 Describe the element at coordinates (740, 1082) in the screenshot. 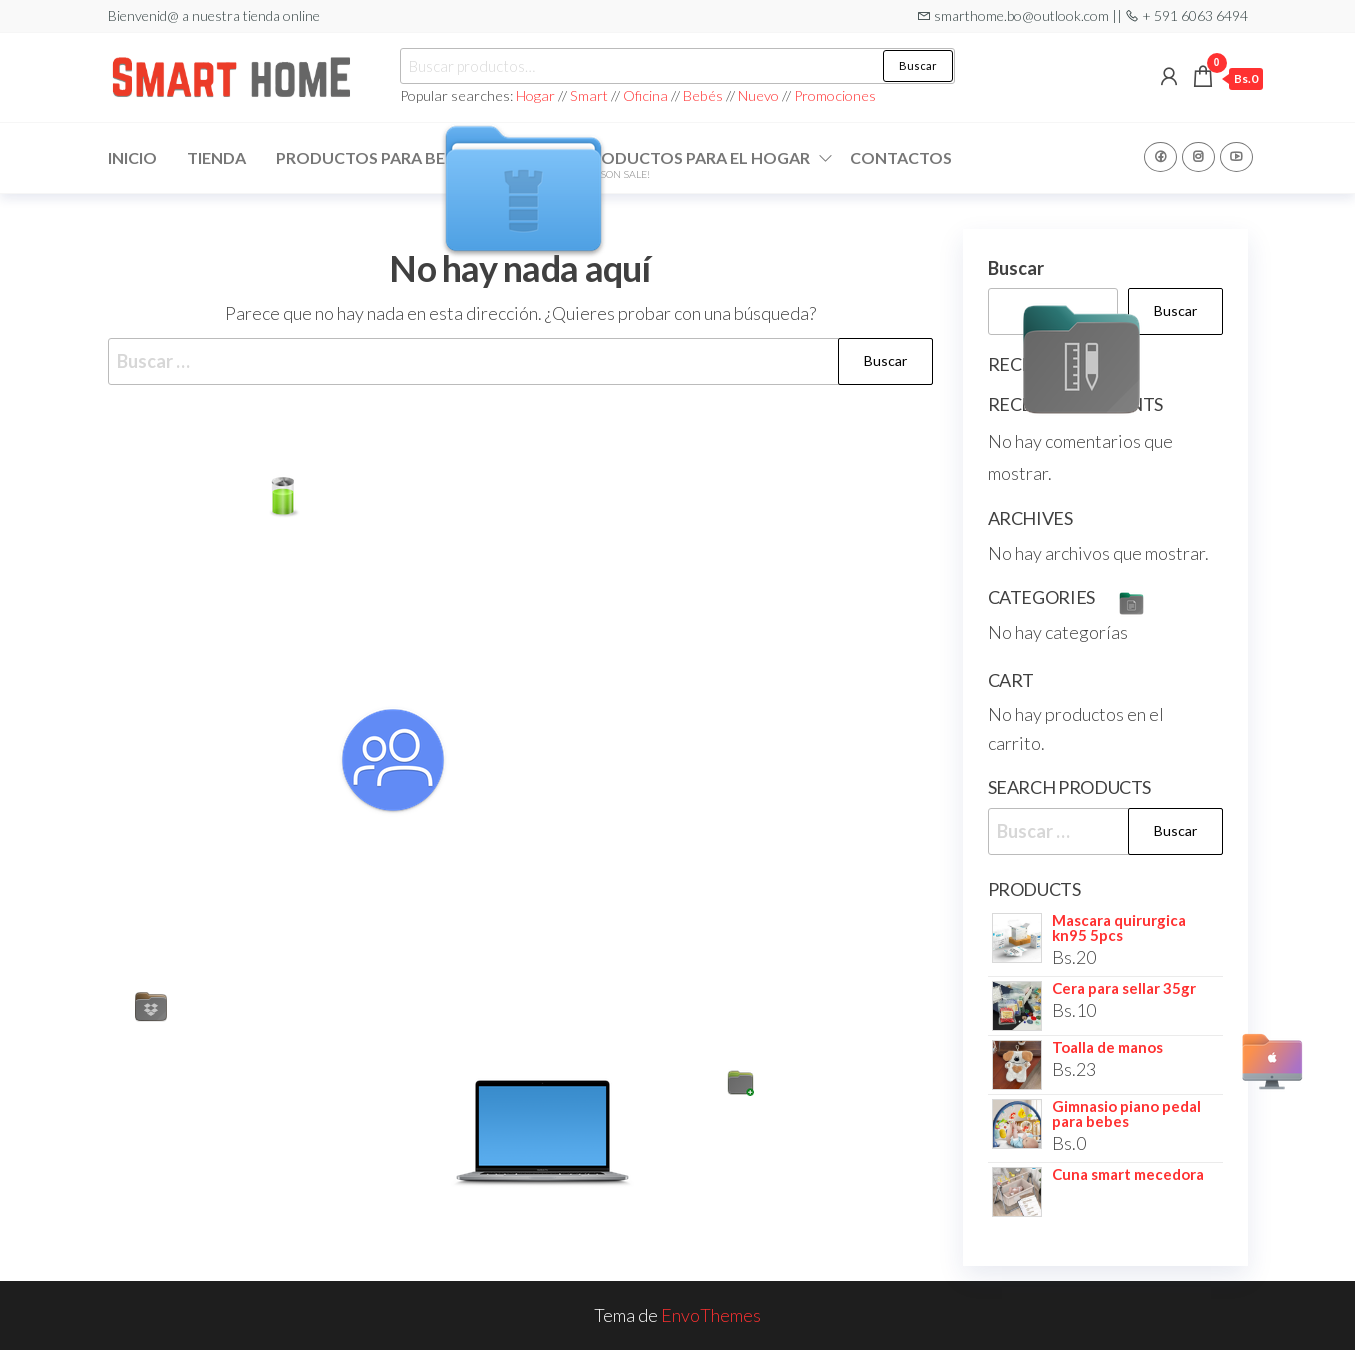

I see `create a new folder` at that location.